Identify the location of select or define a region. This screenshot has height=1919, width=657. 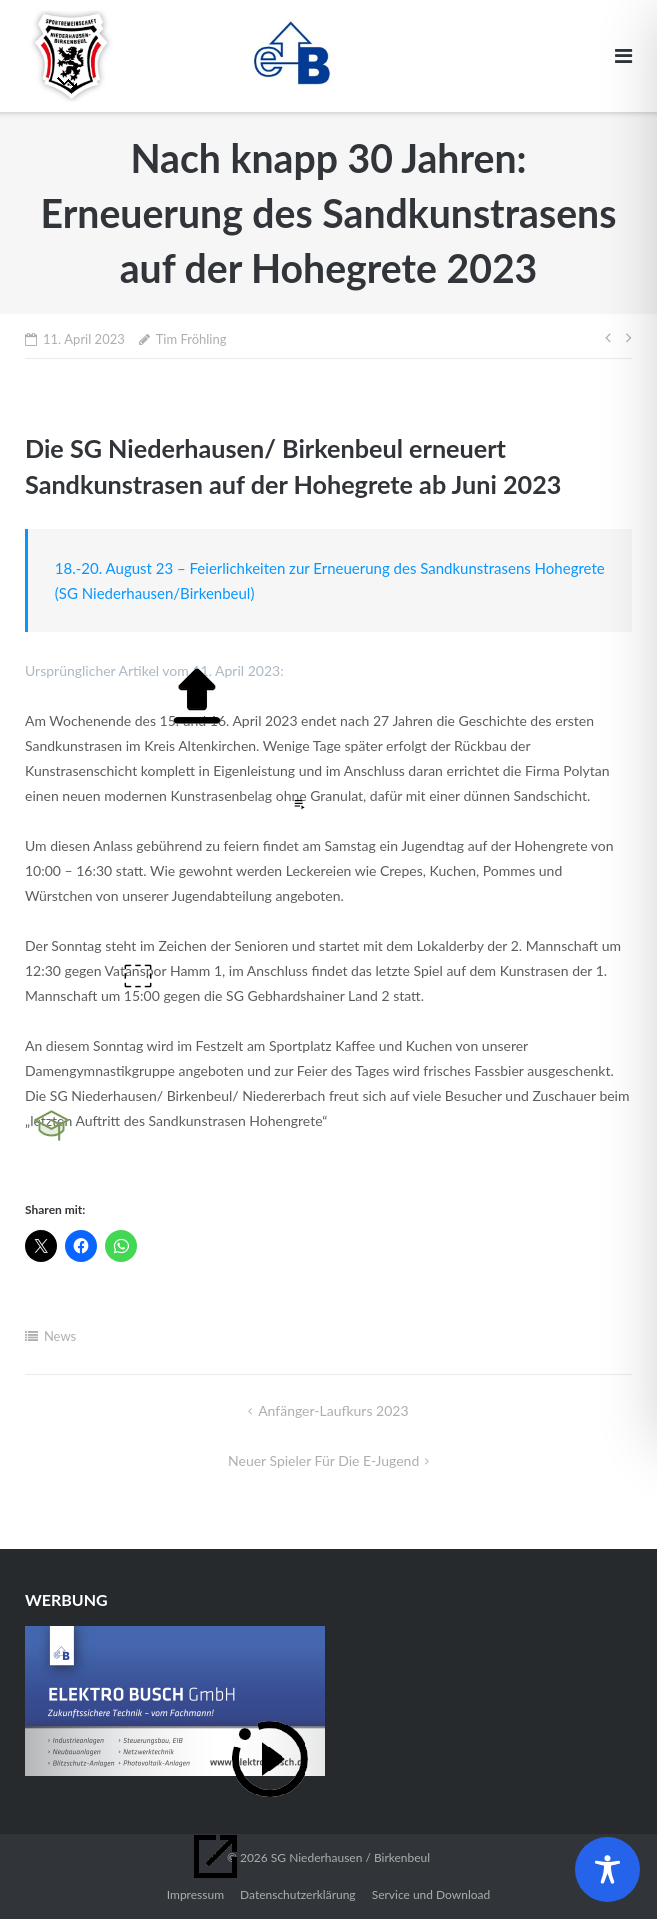
(138, 976).